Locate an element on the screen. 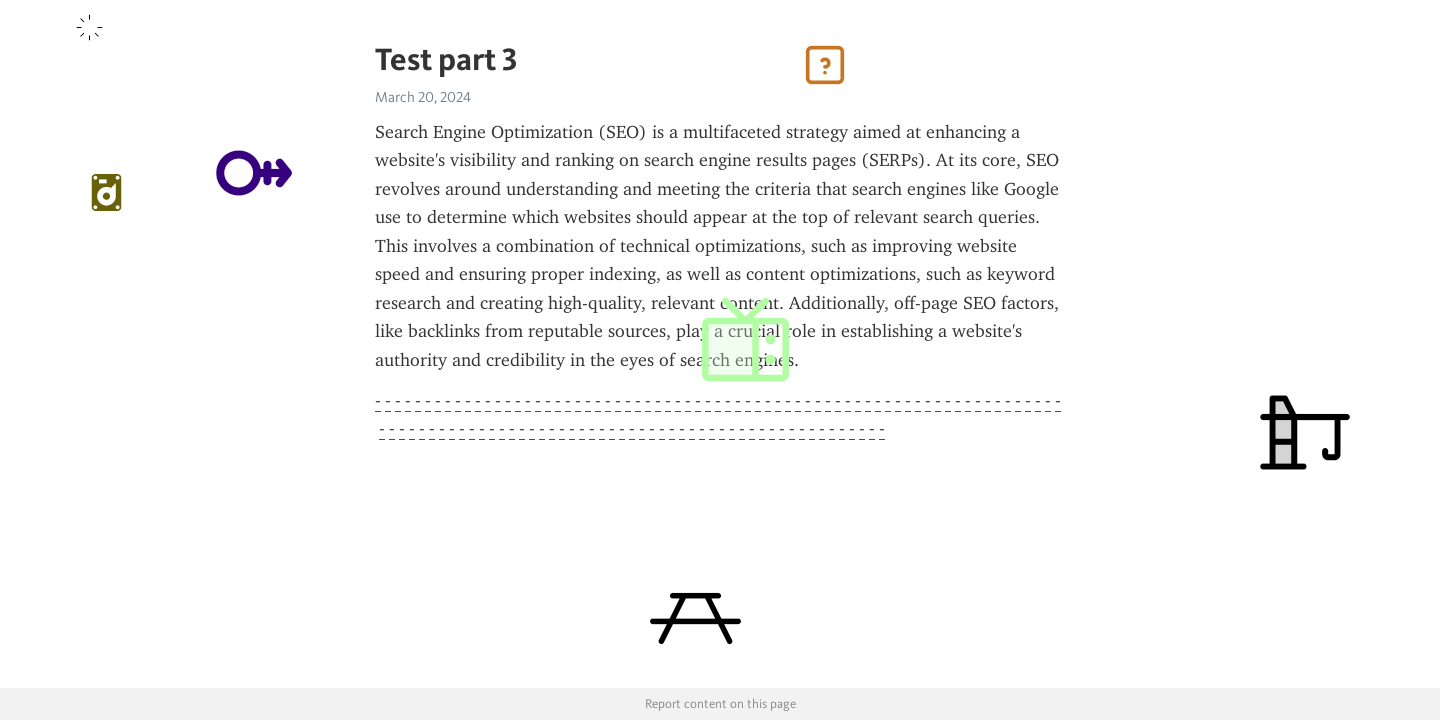 This screenshot has width=1440, height=720. indicates horizontal male gender symbol or masculine orientation is located at coordinates (253, 173).